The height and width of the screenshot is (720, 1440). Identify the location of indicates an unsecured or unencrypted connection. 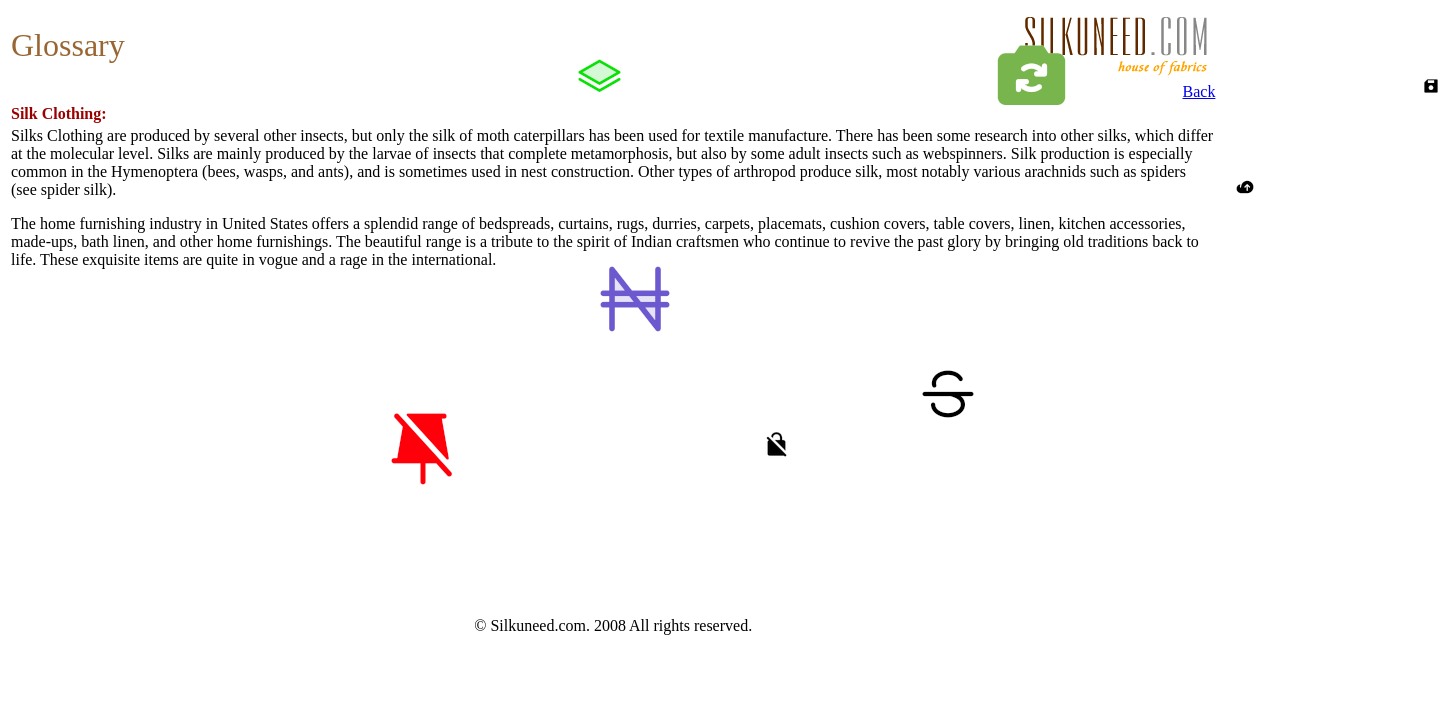
(776, 444).